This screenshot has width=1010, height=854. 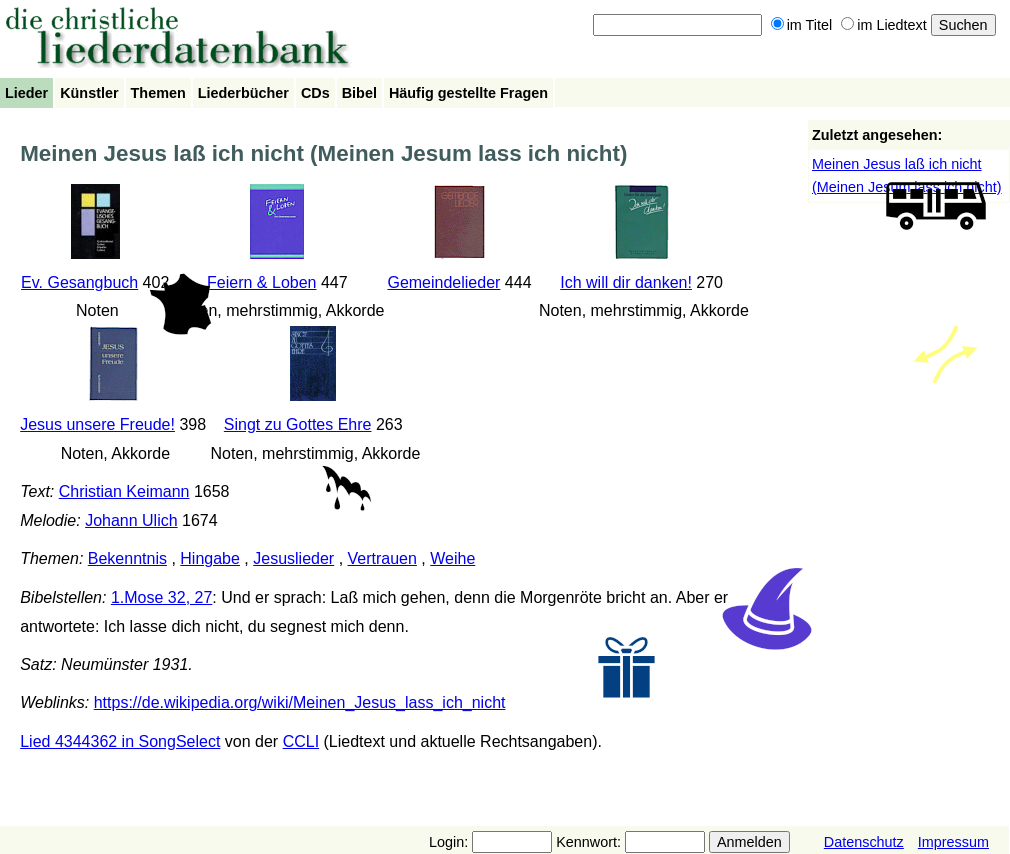 What do you see at coordinates (626, 664) in the screenshot?
I see `view your gifts or rewards` at bounding box center [626, 664].